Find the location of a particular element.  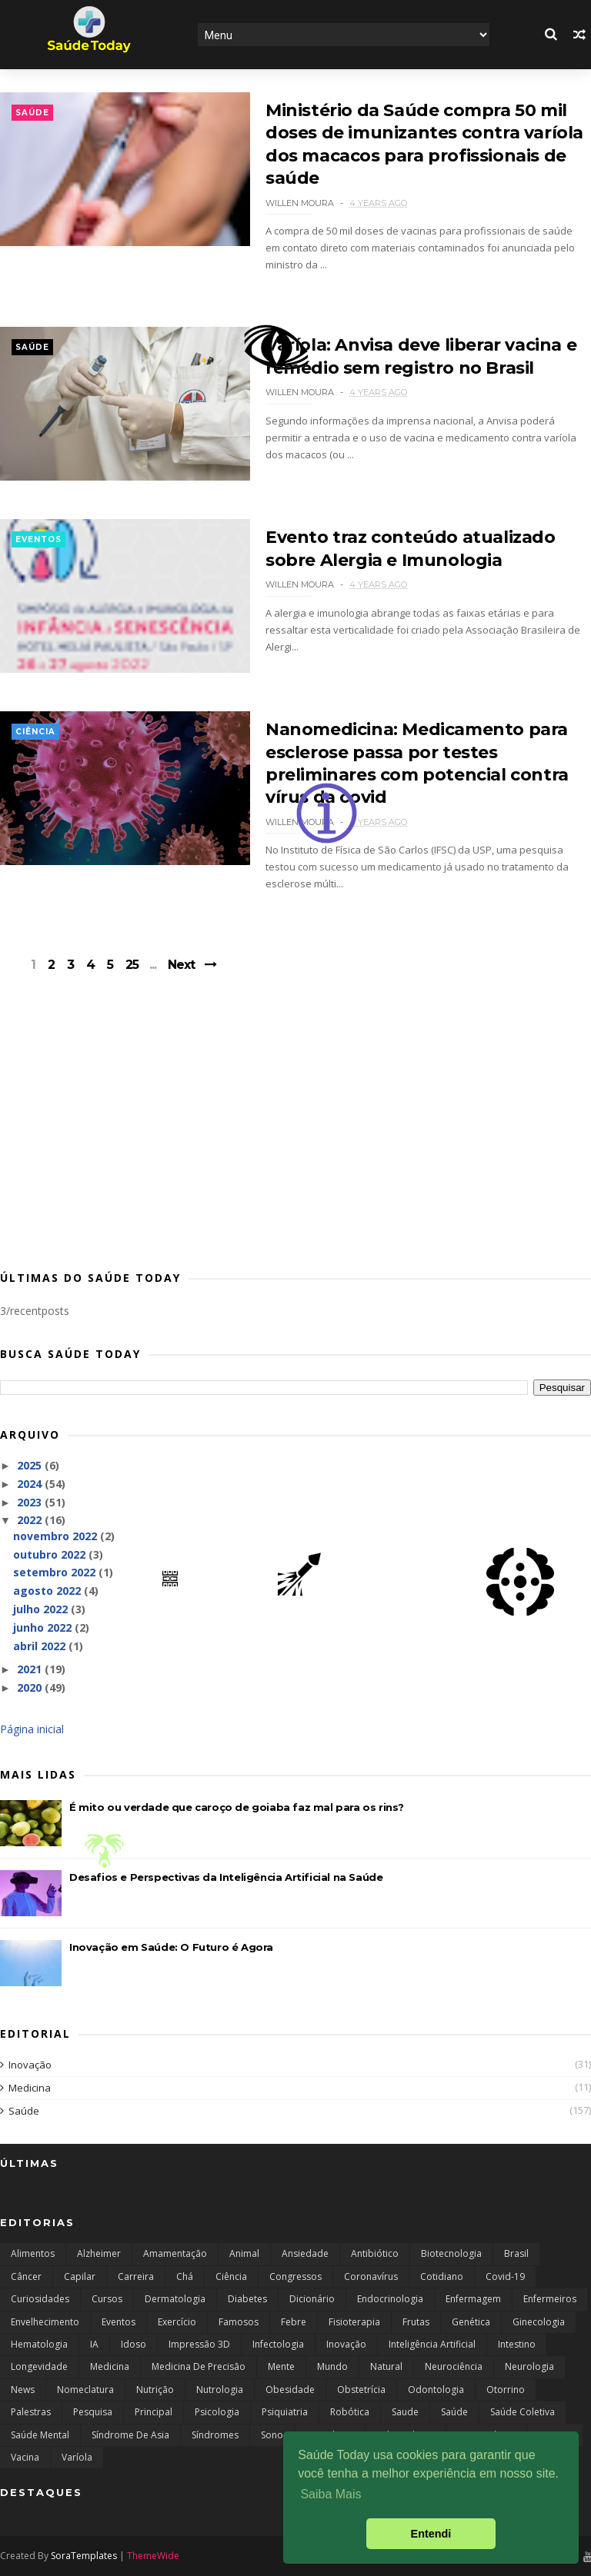

access game inventory or storage grid is located at coordinates (170, 1579).